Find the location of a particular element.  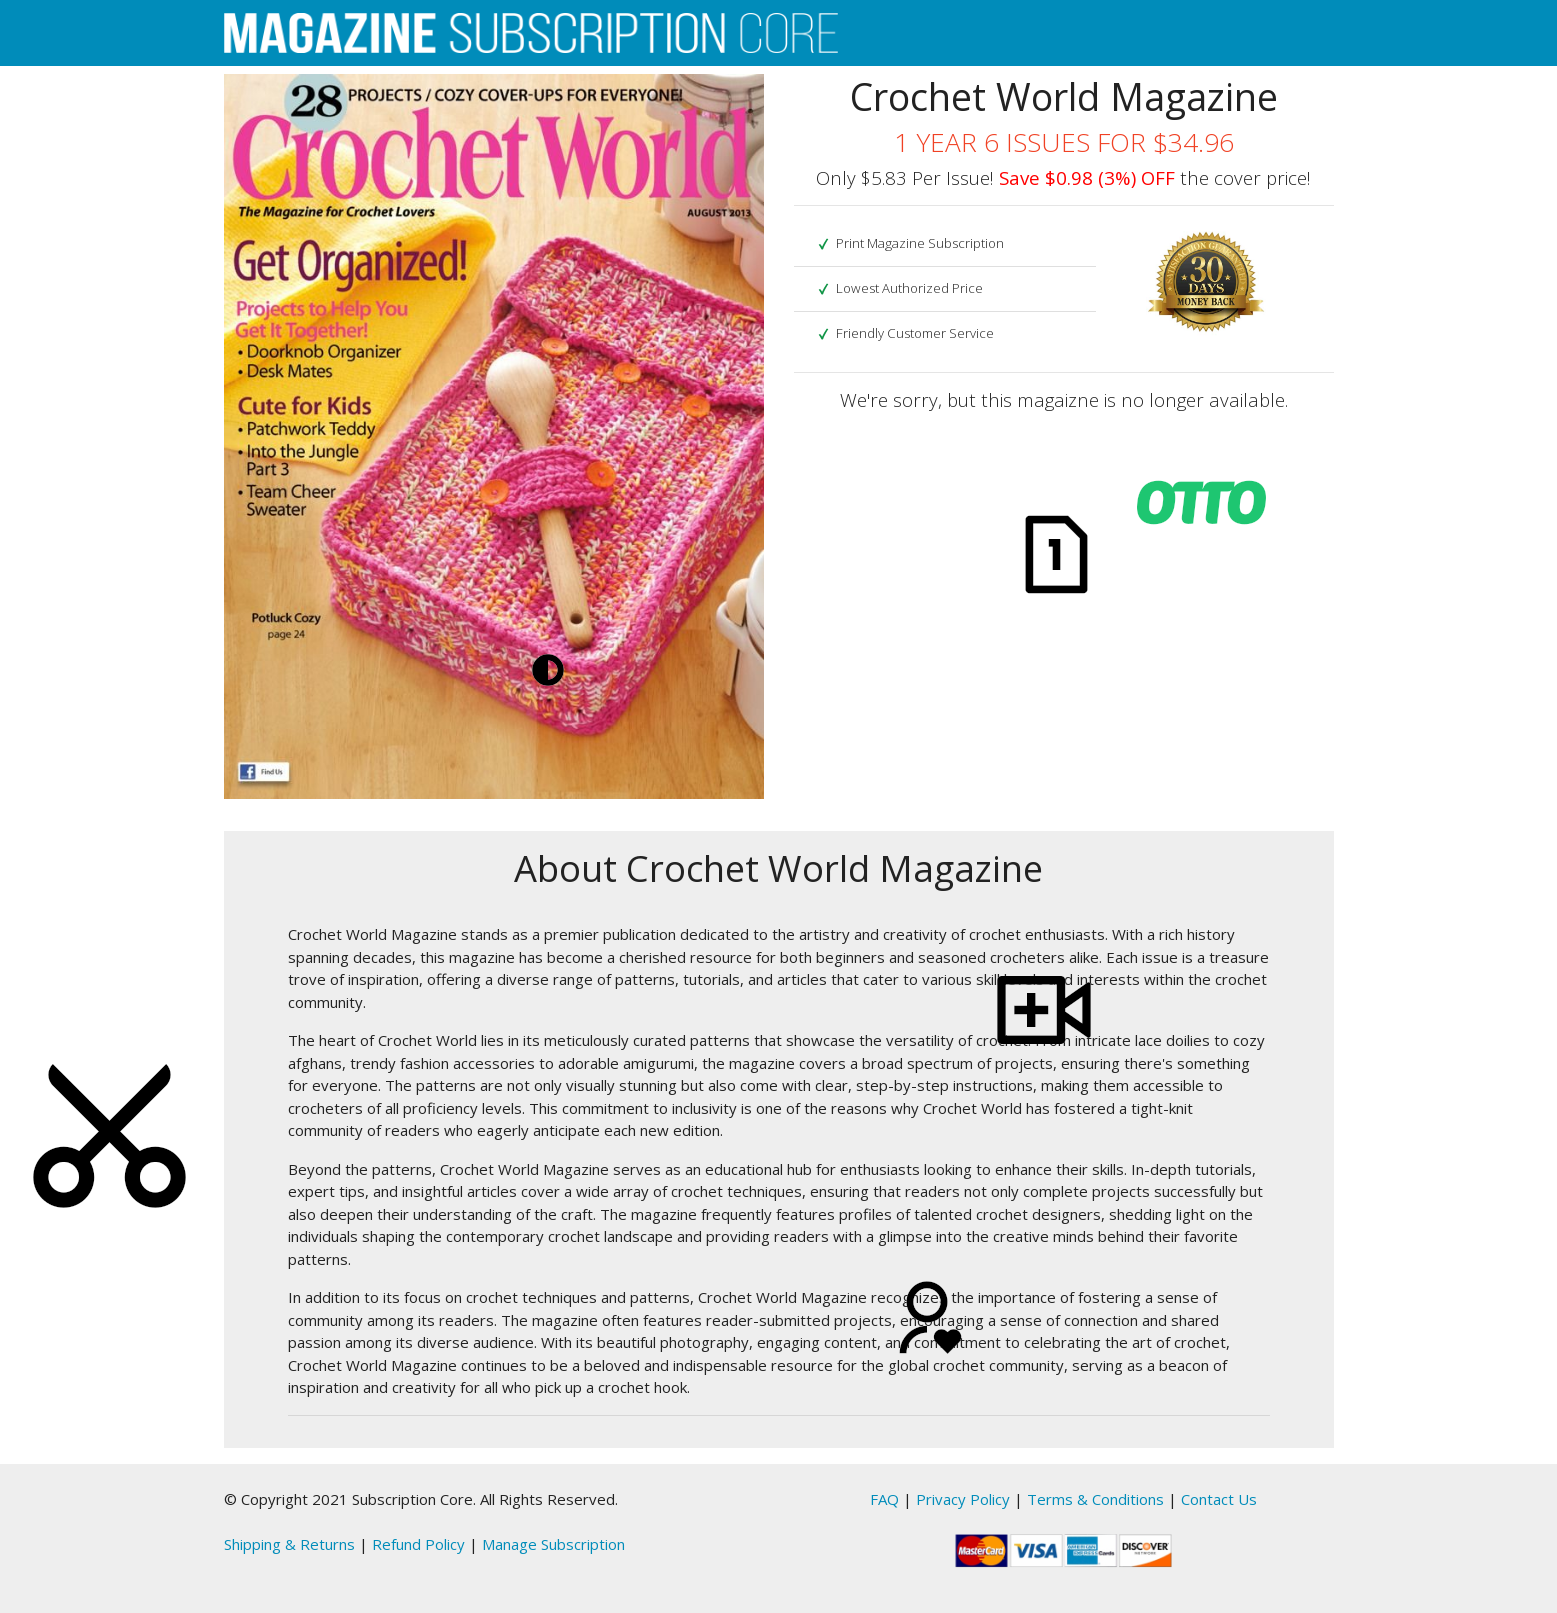

indicates primary SIM card slot (SIM 1) is located at coordinates (1056, 554).